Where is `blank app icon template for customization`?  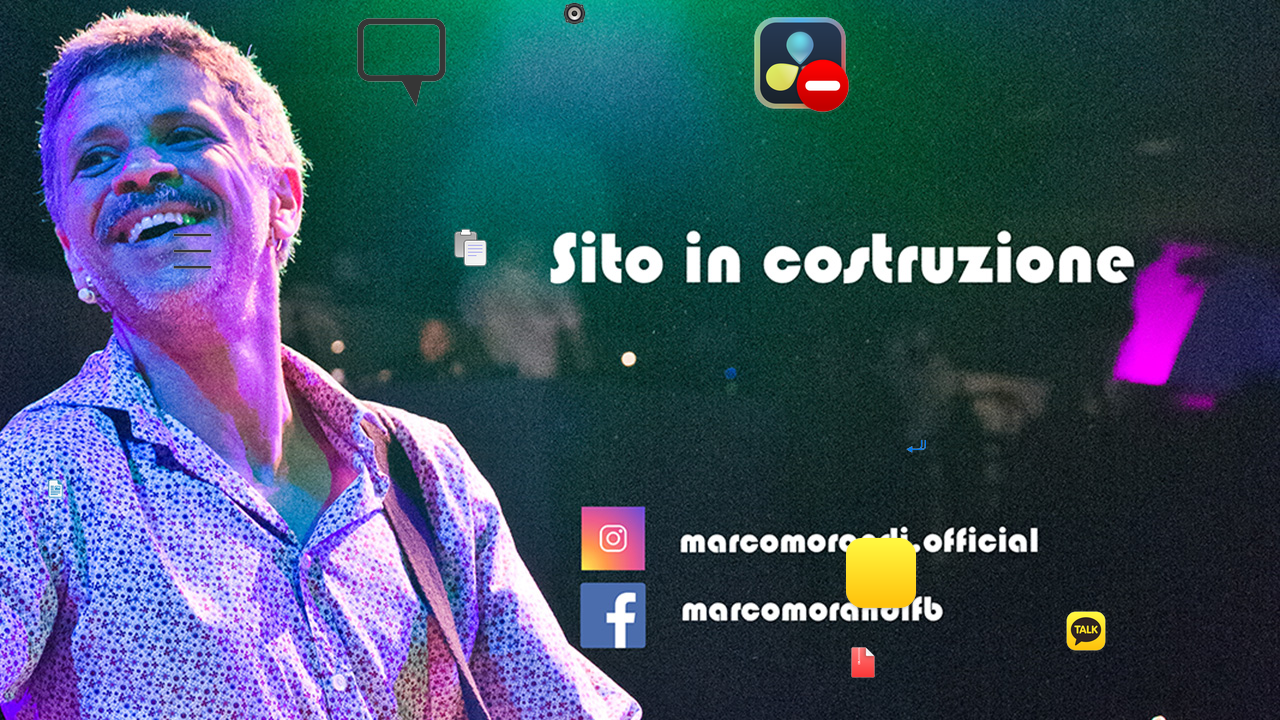 blank app icon template for customization is located at coordinates (881, 573).